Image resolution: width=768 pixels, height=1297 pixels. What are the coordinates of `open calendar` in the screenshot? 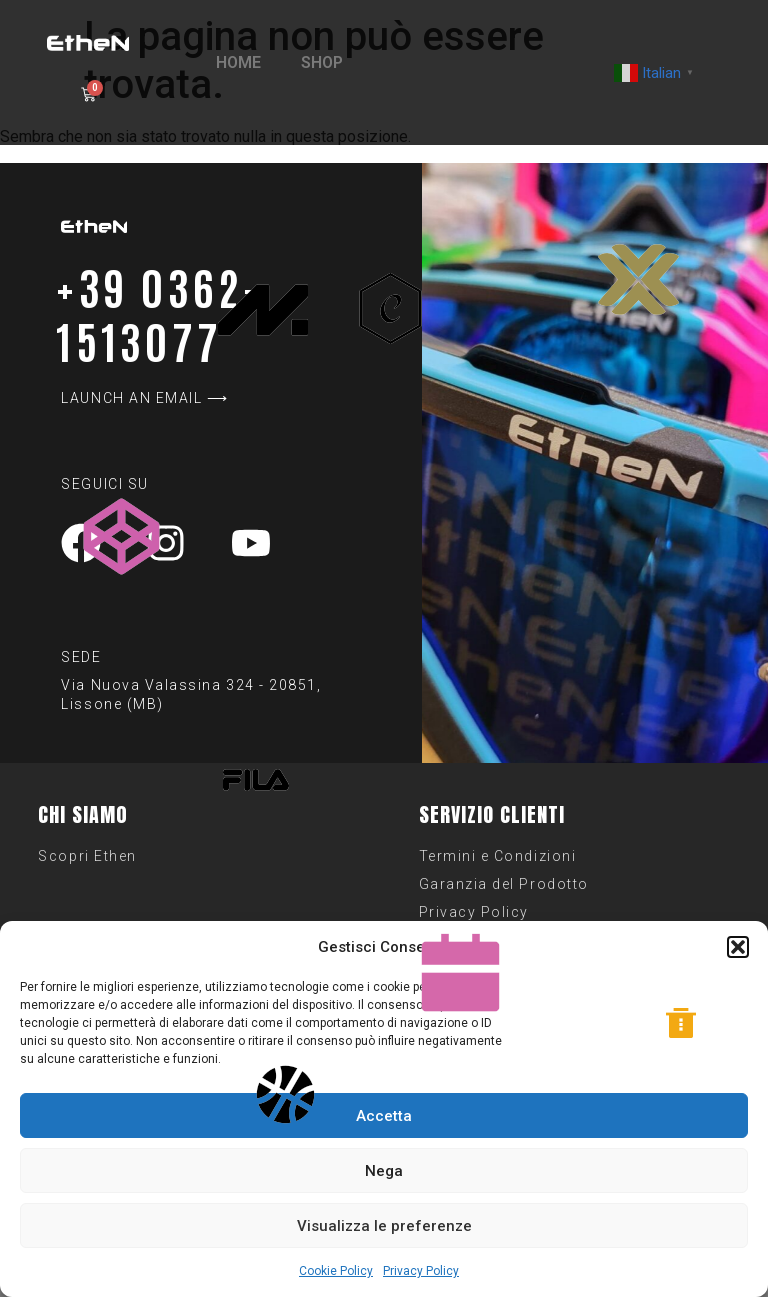 It's located at (460, 976).